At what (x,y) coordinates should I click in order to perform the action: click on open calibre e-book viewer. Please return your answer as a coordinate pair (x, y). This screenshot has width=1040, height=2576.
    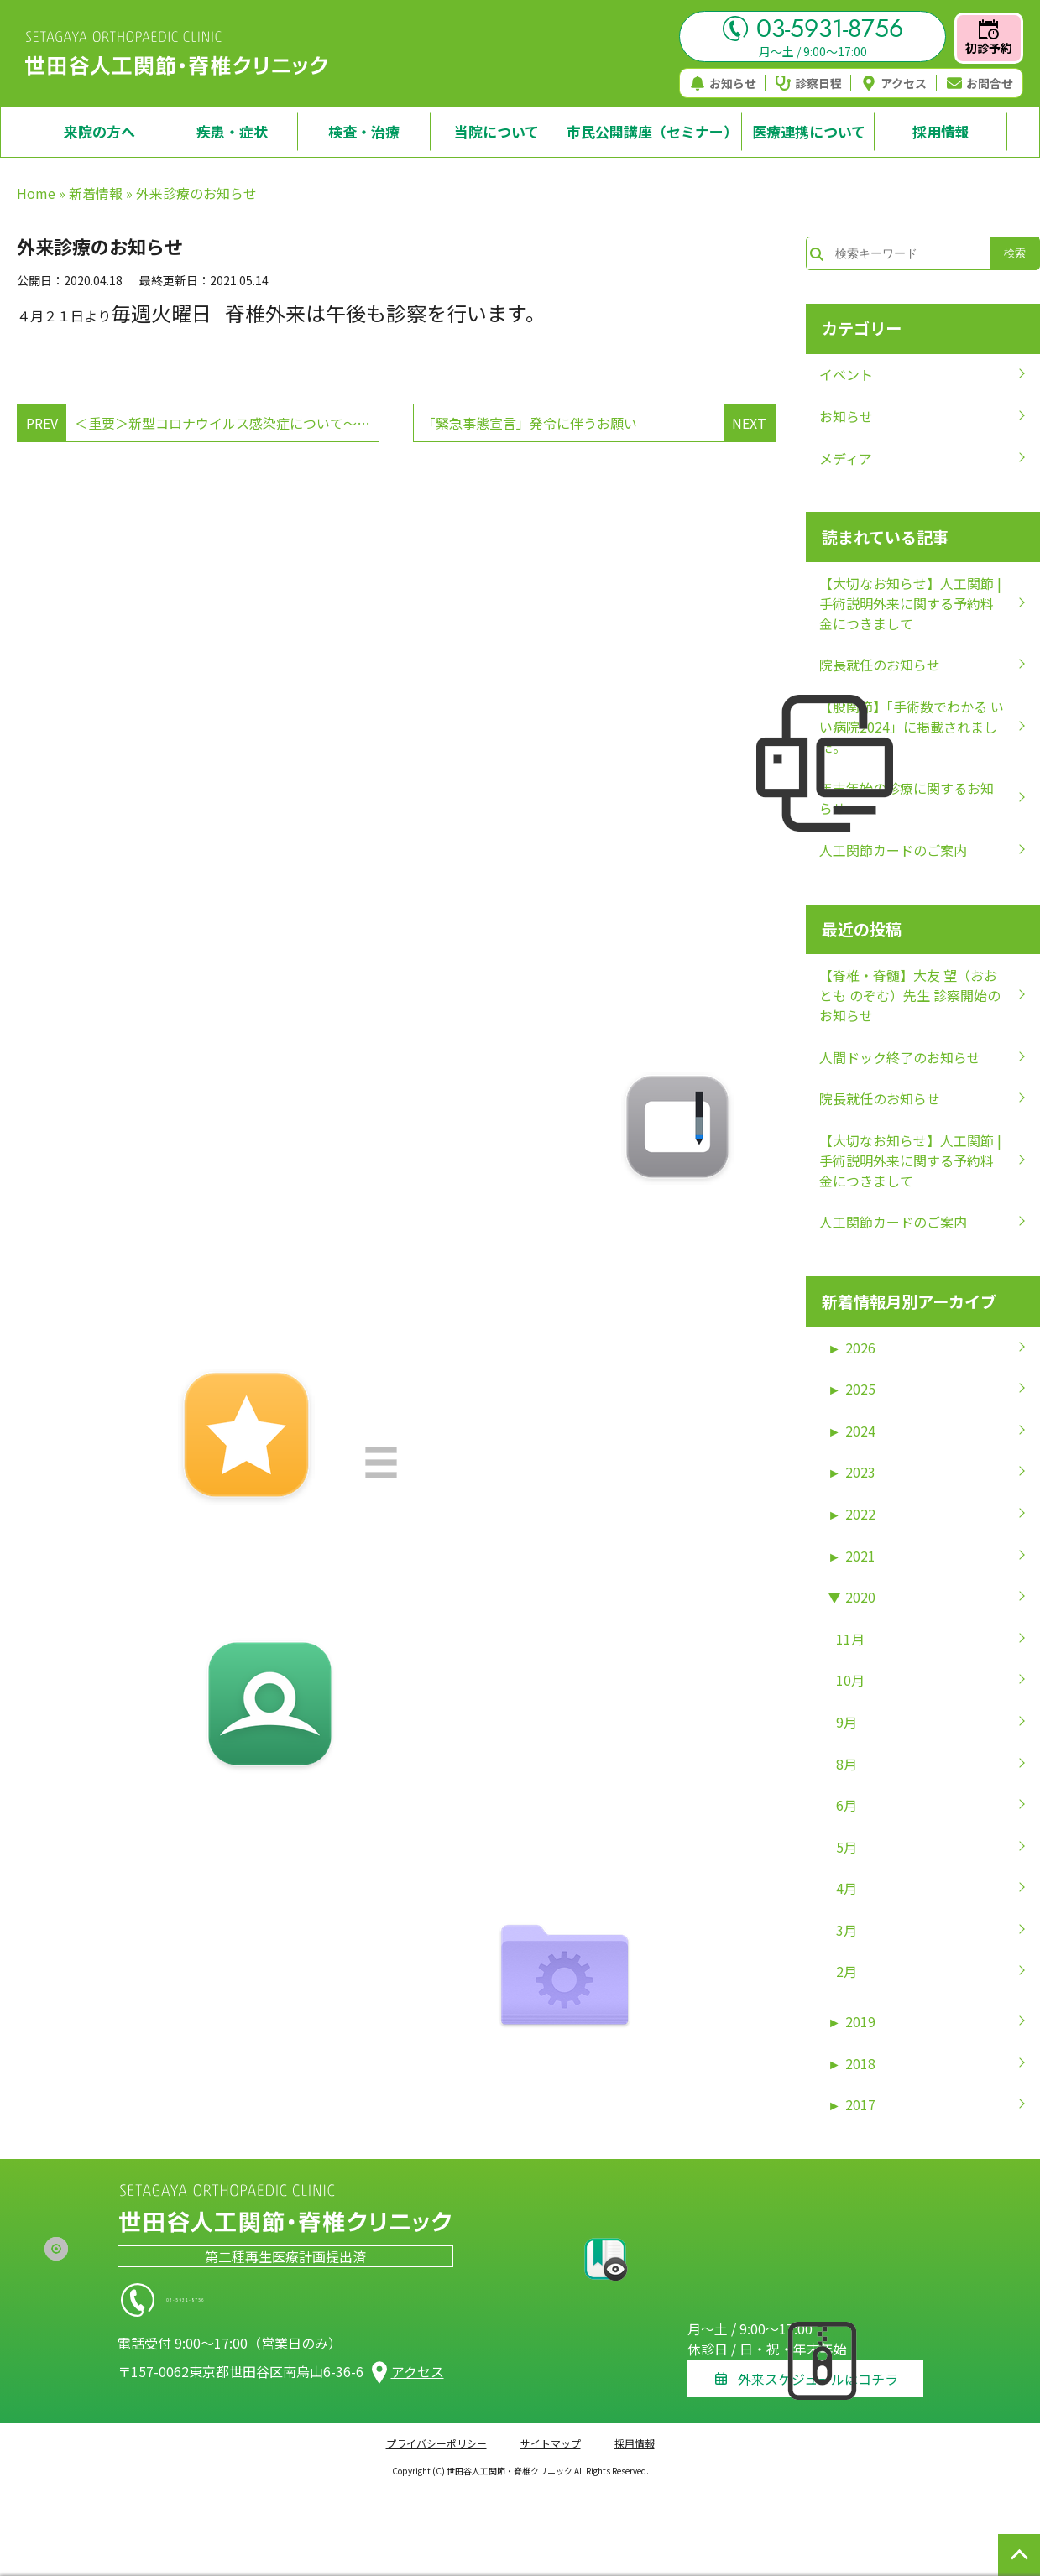
    Looking at the image, I should click on (605, 2259).